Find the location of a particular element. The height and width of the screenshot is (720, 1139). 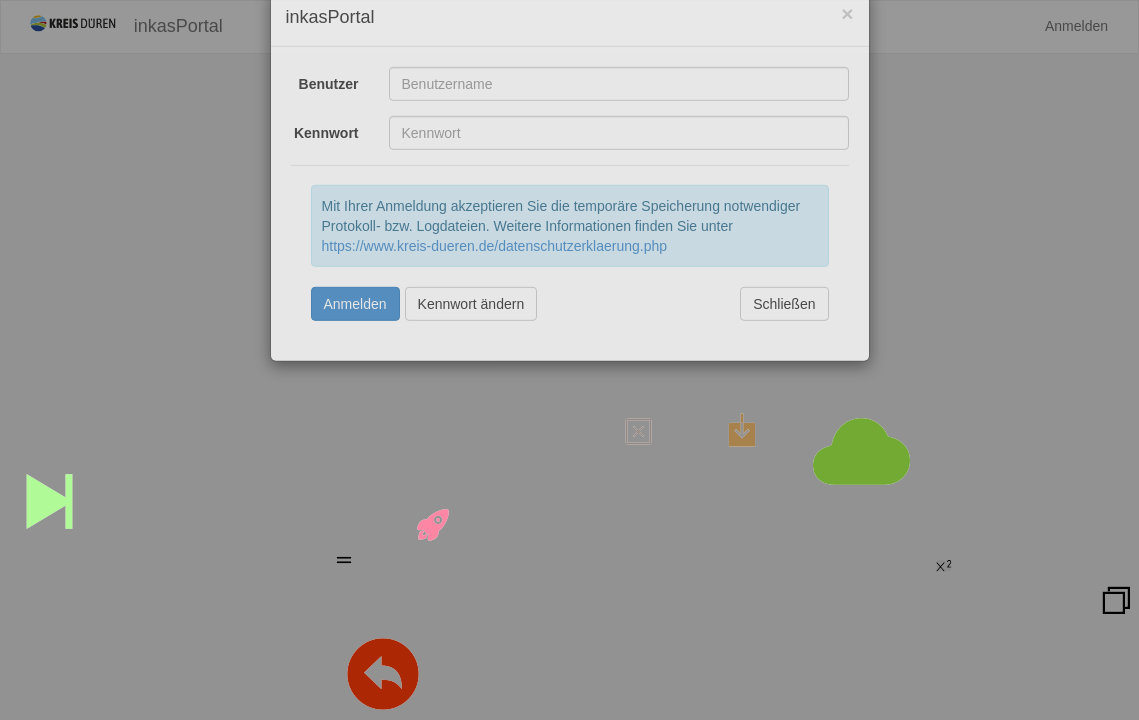

reorder or rearrange items in a list is located at coordinates (344, 560).